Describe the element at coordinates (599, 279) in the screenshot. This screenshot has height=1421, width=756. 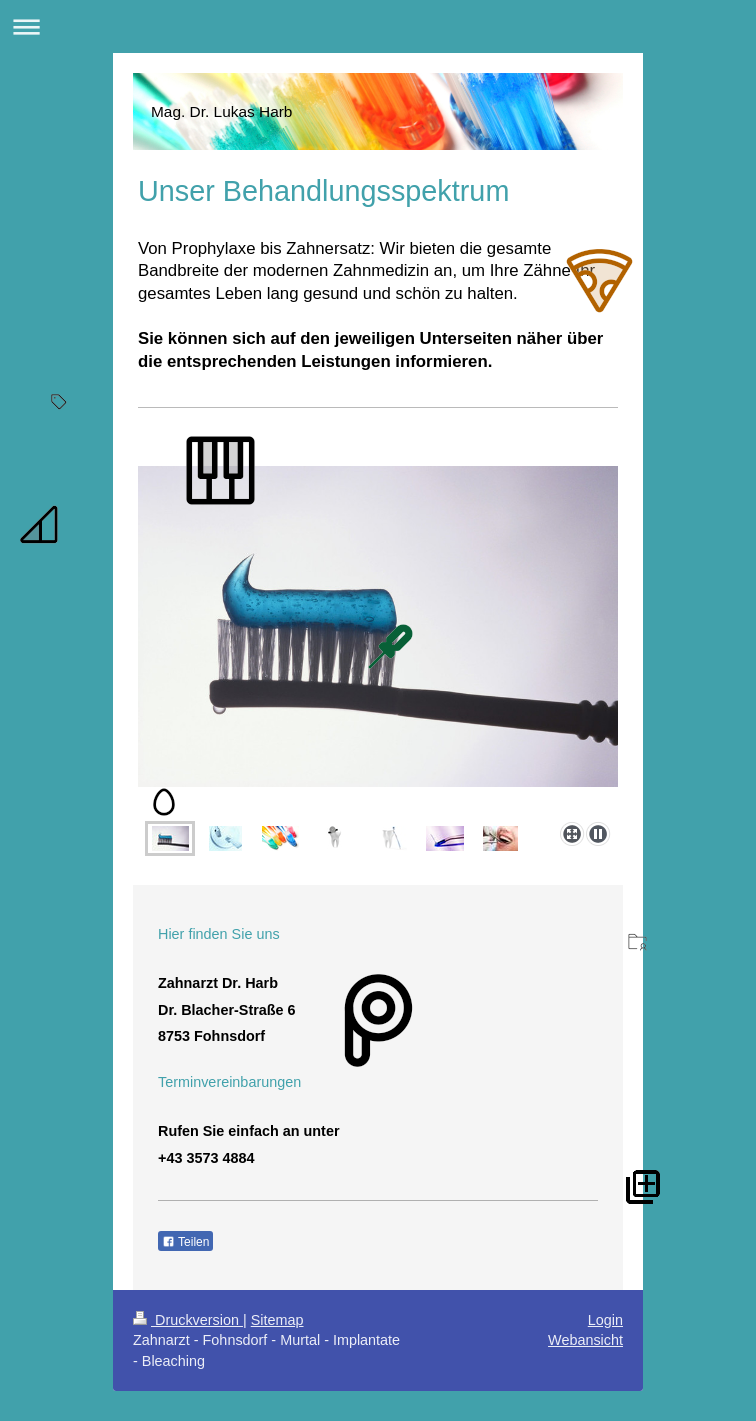
I see `browse food delivery options` at that location.